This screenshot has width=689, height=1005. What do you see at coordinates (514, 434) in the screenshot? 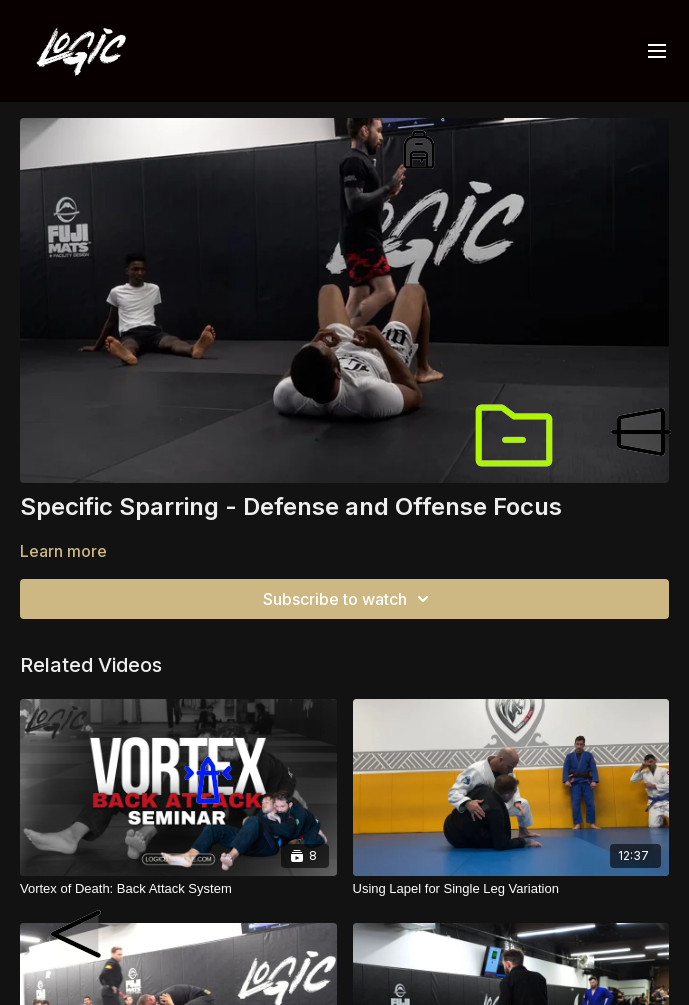
I see `remove a folder` at bounding box center [514, 434].